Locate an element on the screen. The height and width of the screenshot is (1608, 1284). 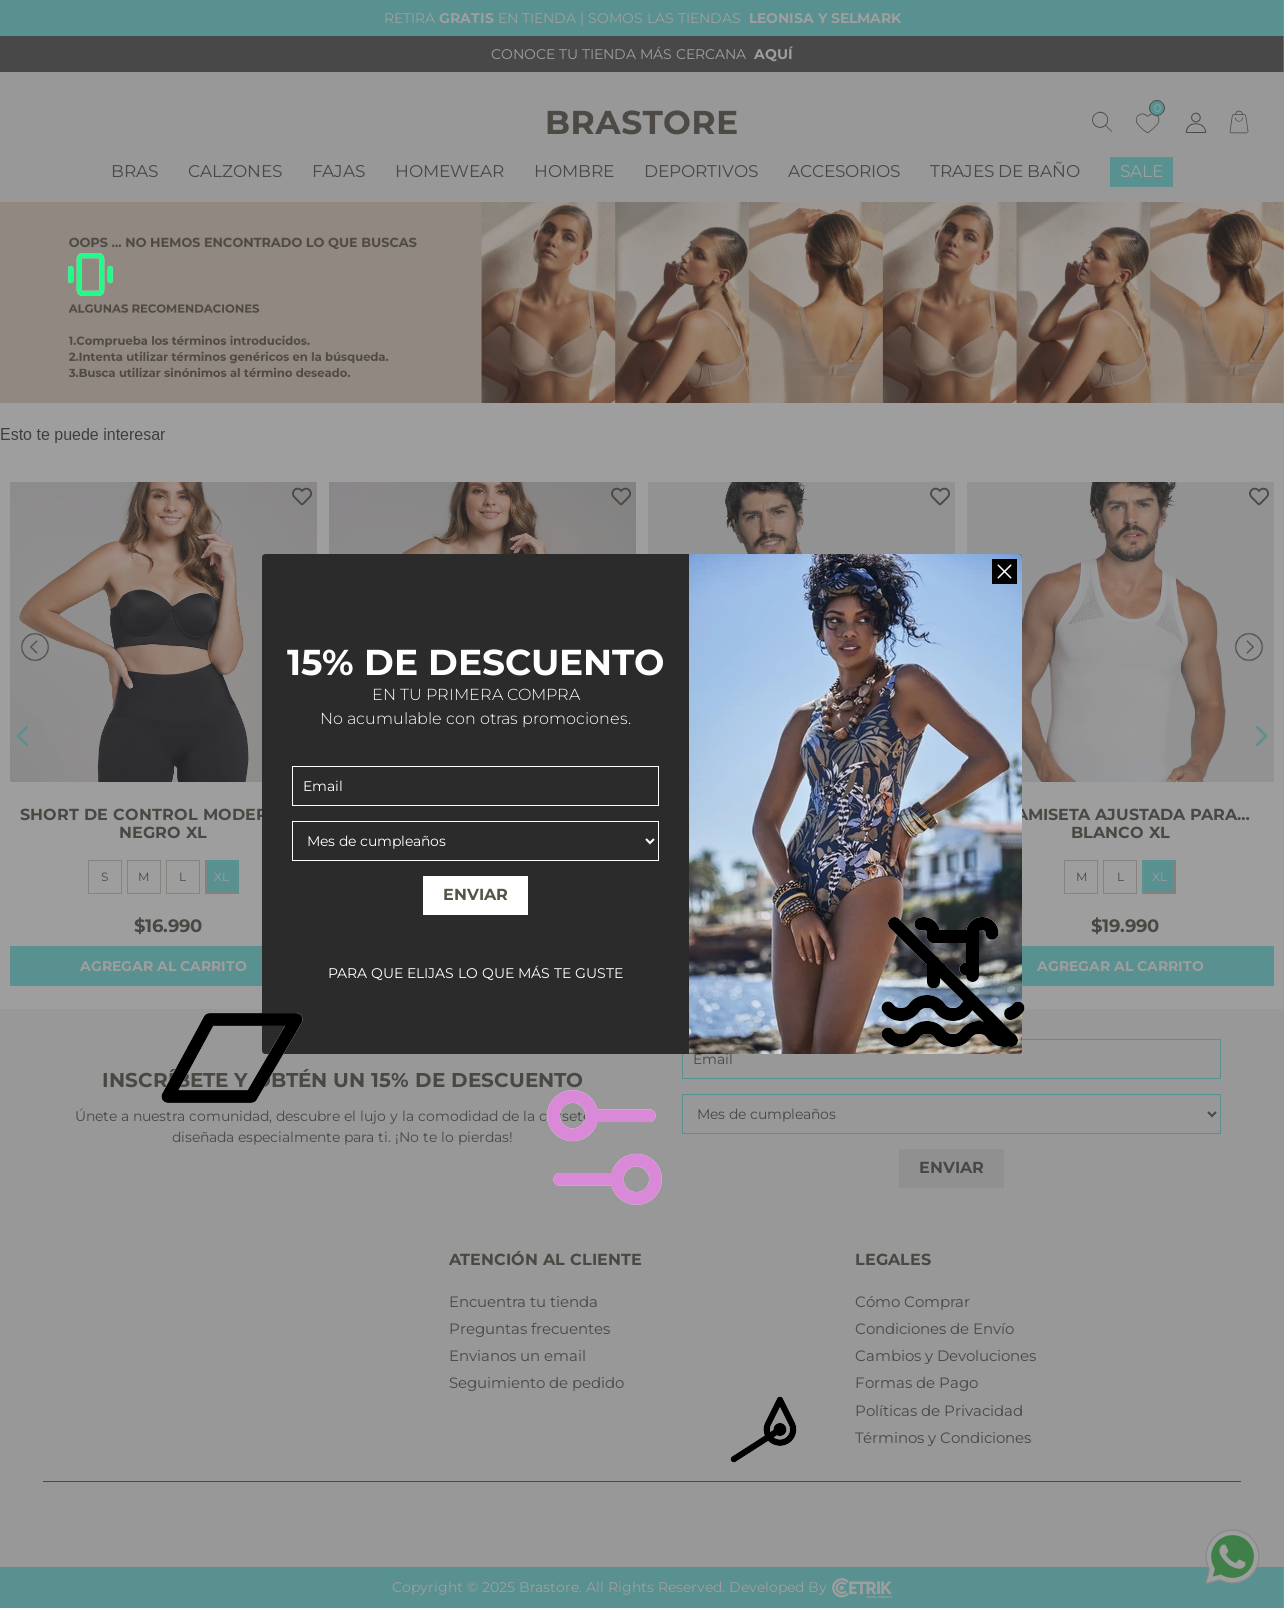
adjust settings or preferences is located at coordinates (604, 1147).